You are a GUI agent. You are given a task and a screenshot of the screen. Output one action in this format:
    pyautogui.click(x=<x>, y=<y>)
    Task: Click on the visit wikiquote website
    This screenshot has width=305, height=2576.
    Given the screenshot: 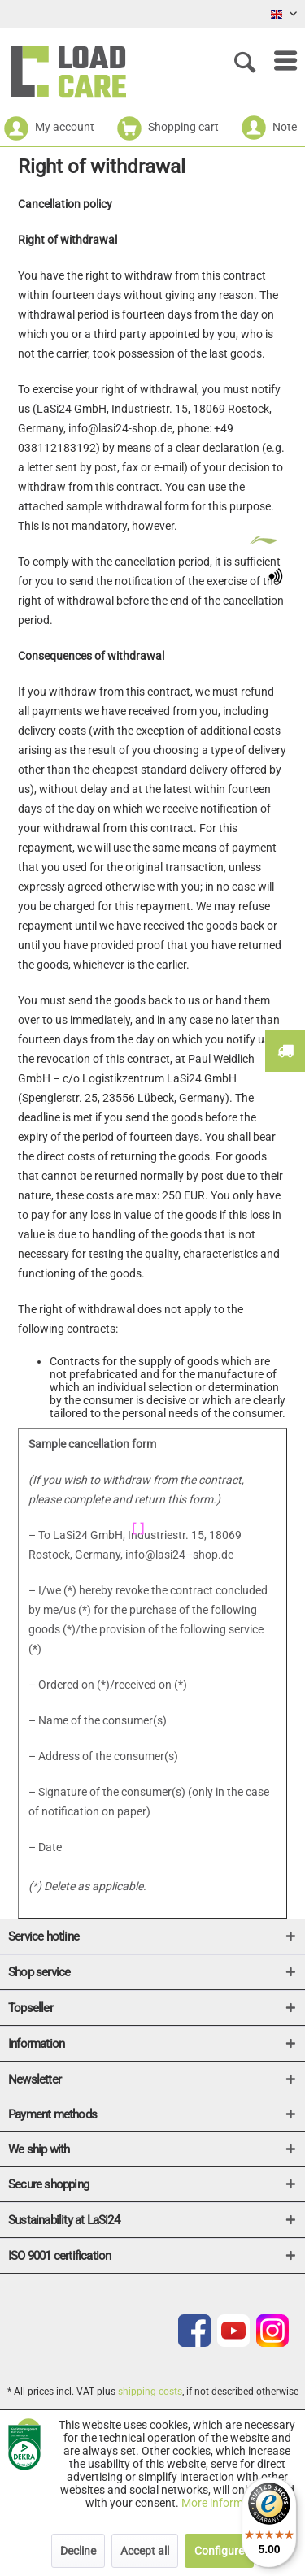 What is the action you would take?
    pyautogui.click(x=276, y=576)
    